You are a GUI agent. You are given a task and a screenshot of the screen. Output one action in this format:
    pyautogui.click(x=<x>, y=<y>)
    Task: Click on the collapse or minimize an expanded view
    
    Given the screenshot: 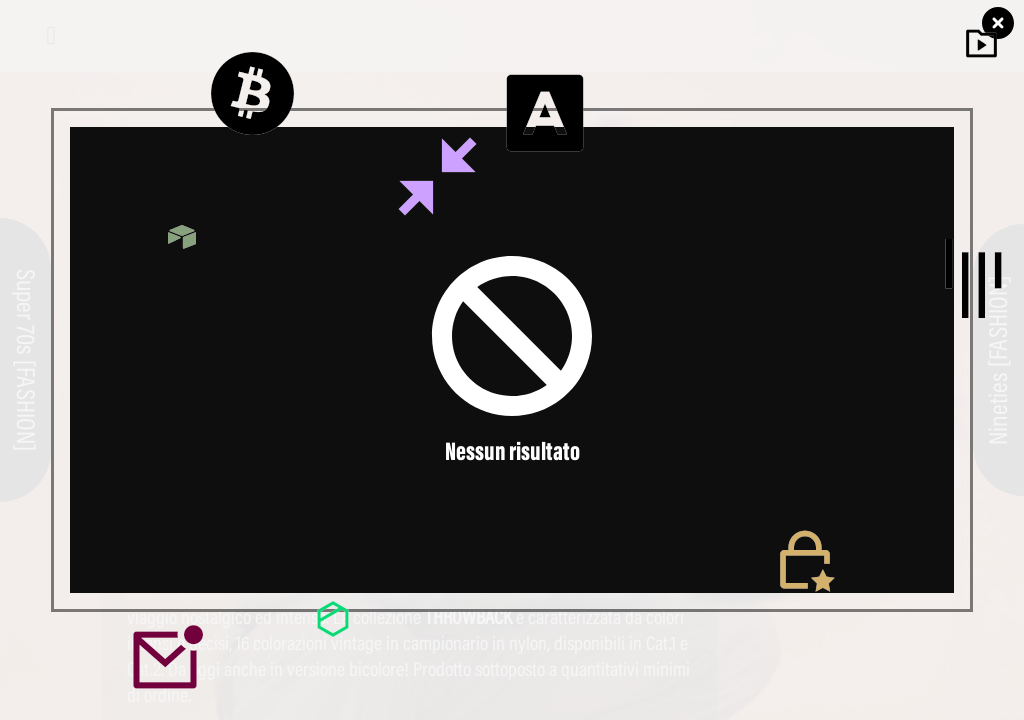 What is the action you would take?
    pyautogui.click(x=437, y=176)
    